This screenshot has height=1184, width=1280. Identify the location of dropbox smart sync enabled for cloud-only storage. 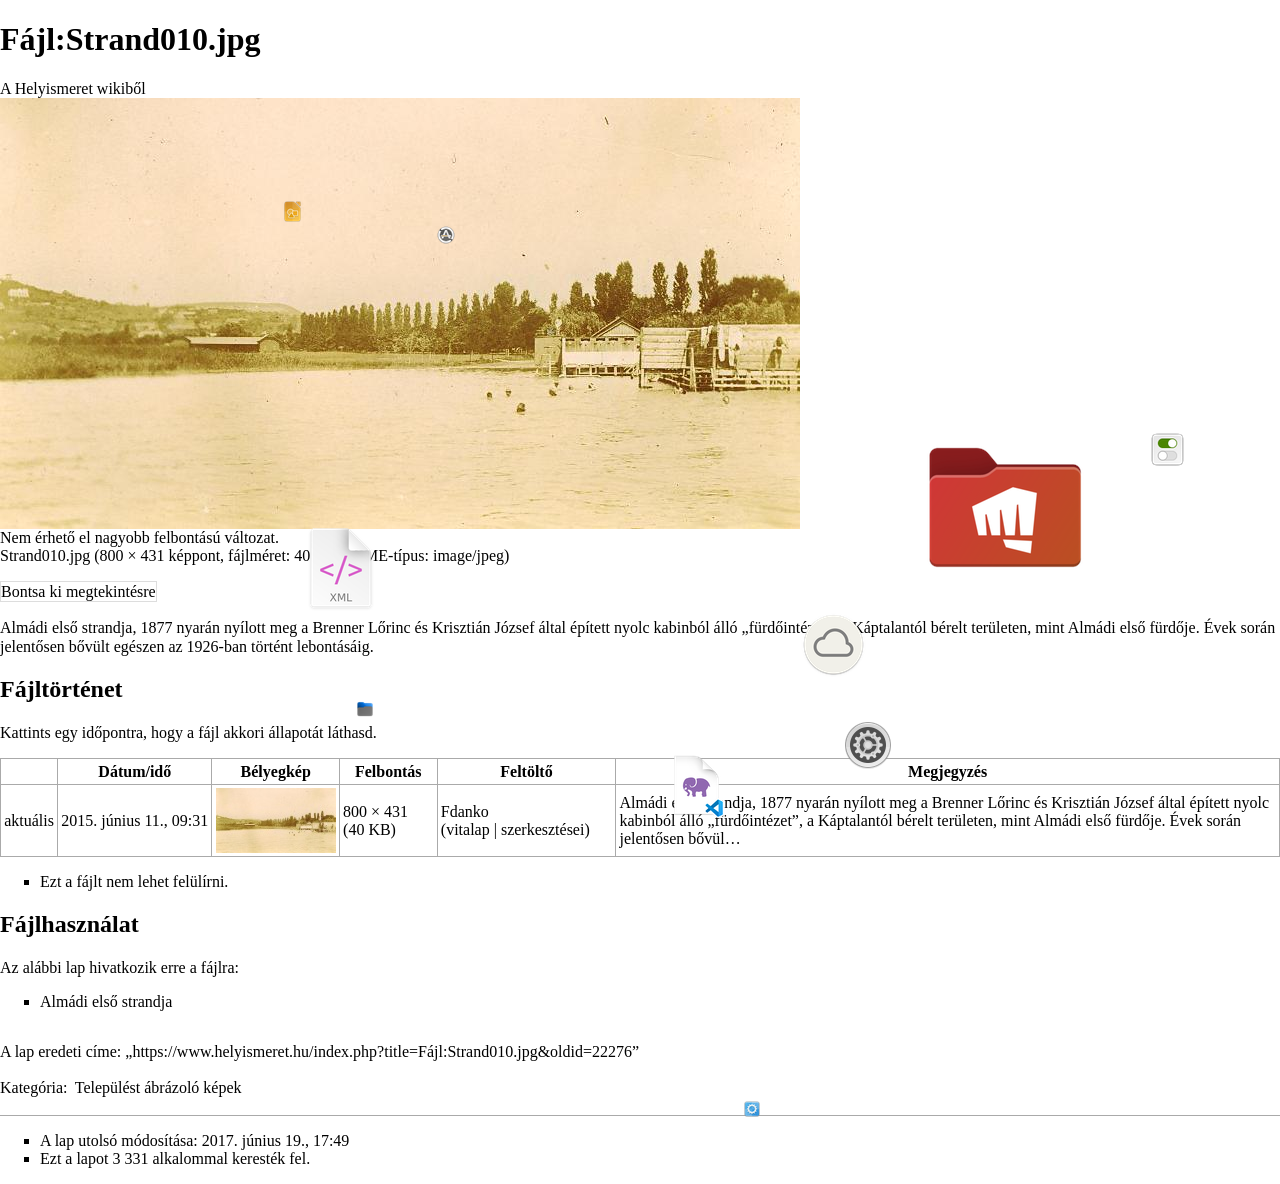
(833, 644).